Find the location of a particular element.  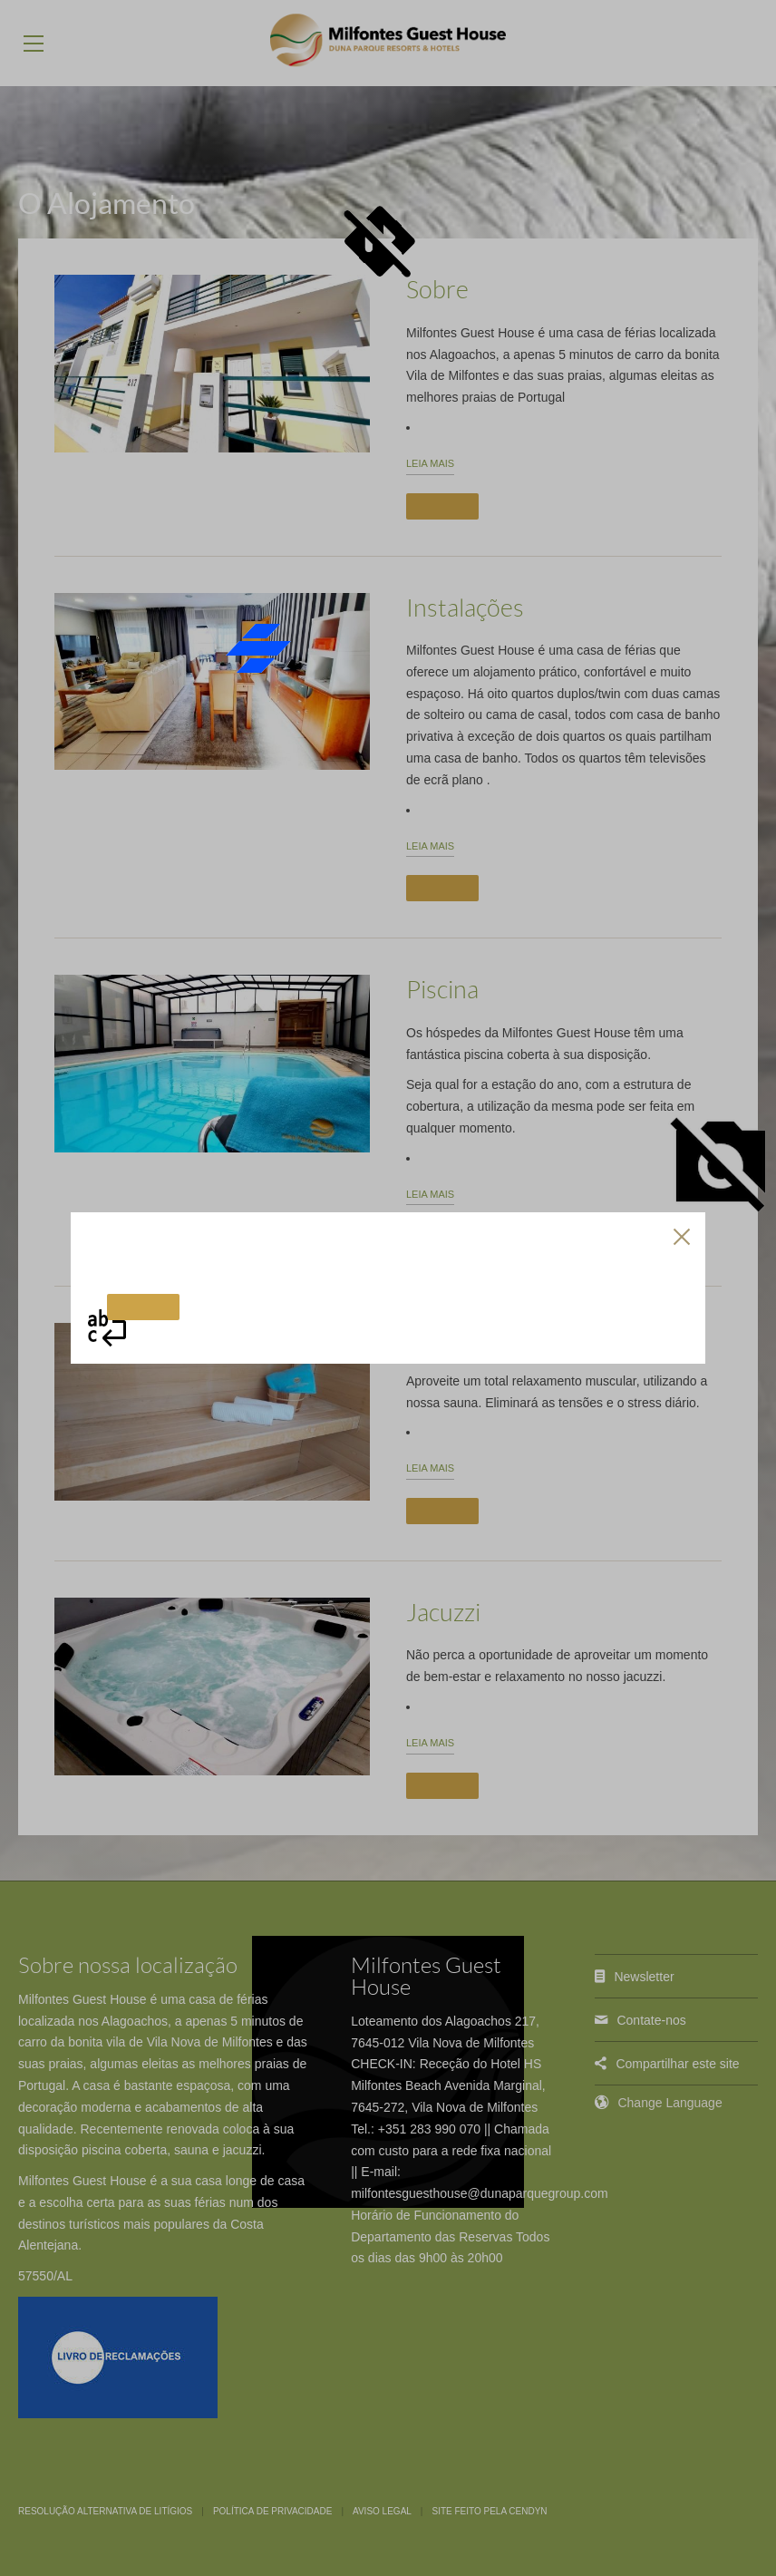

photography not allowed in this area is located at coordinates (721, 1162).